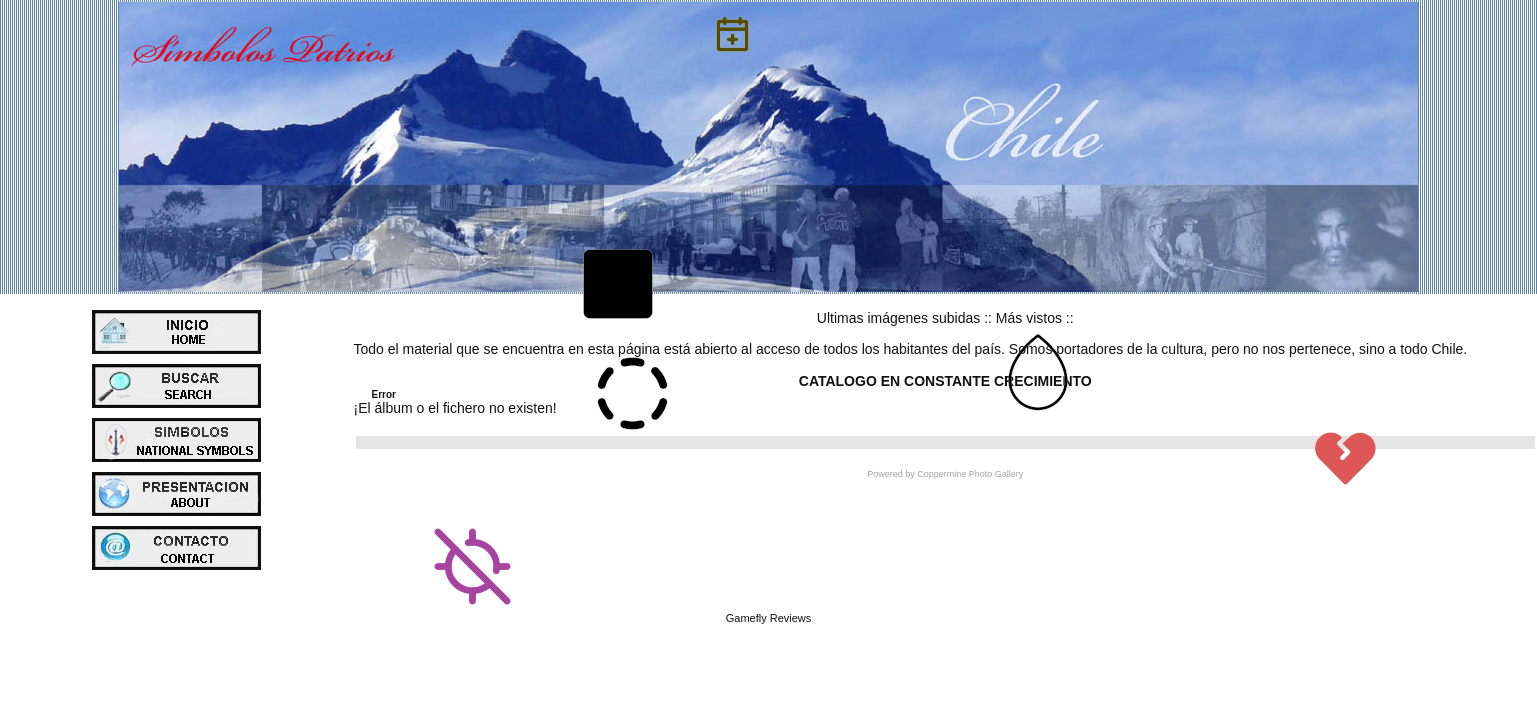 Image resolution: width=1537 pixels, height=720 pixels. What do you see at coordinates (1038, 375) in the screenshot?
I see `indicates water or liquid content` at bounding box center [1038, 375].